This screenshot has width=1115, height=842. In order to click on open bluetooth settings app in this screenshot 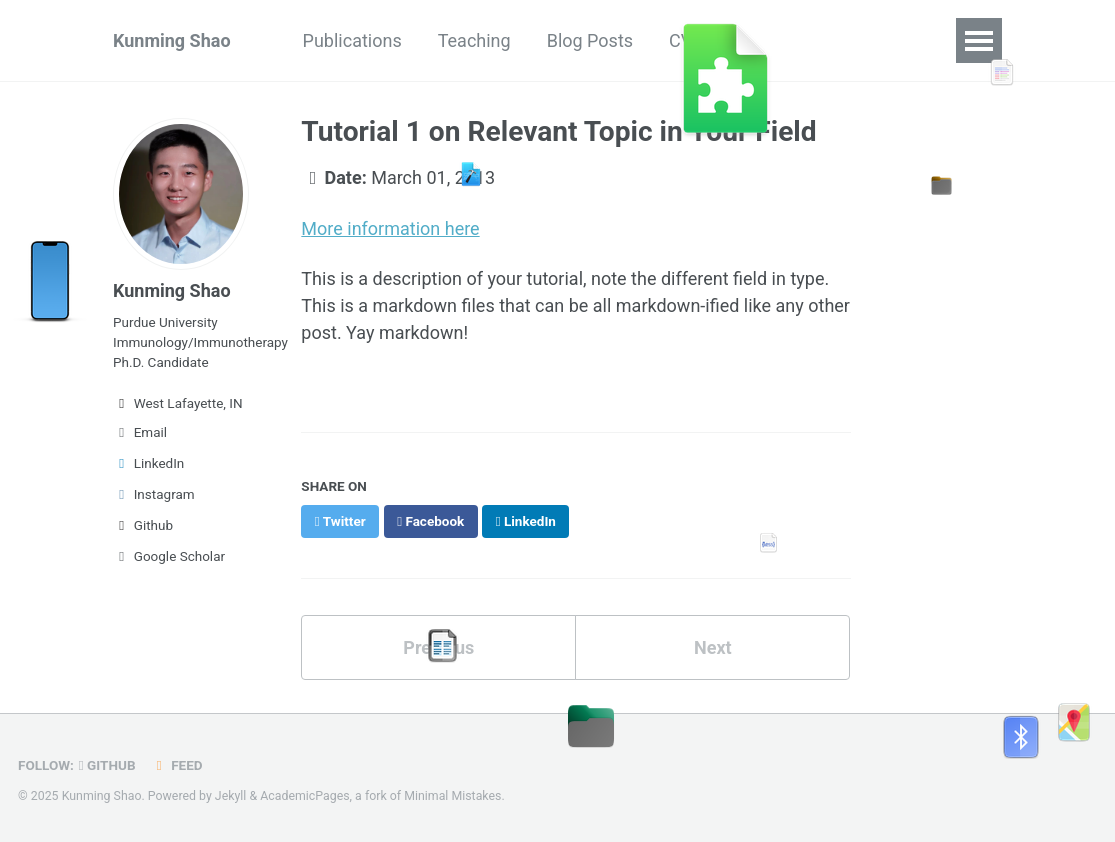, I will do `click(1021, 737)`.